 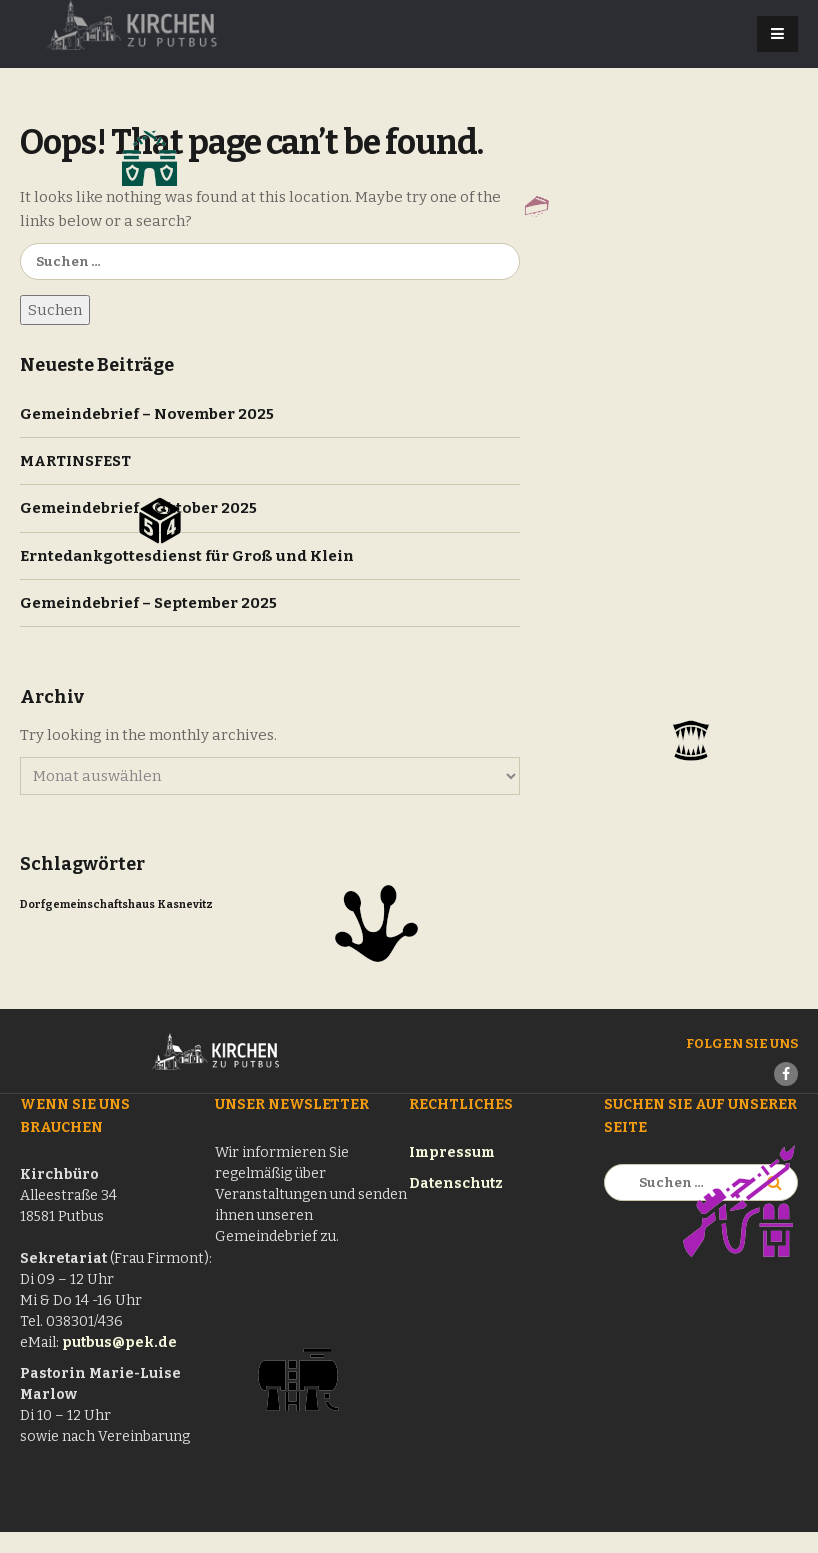 I want to click on select a monster or creature character, so click(x=691, y=740).